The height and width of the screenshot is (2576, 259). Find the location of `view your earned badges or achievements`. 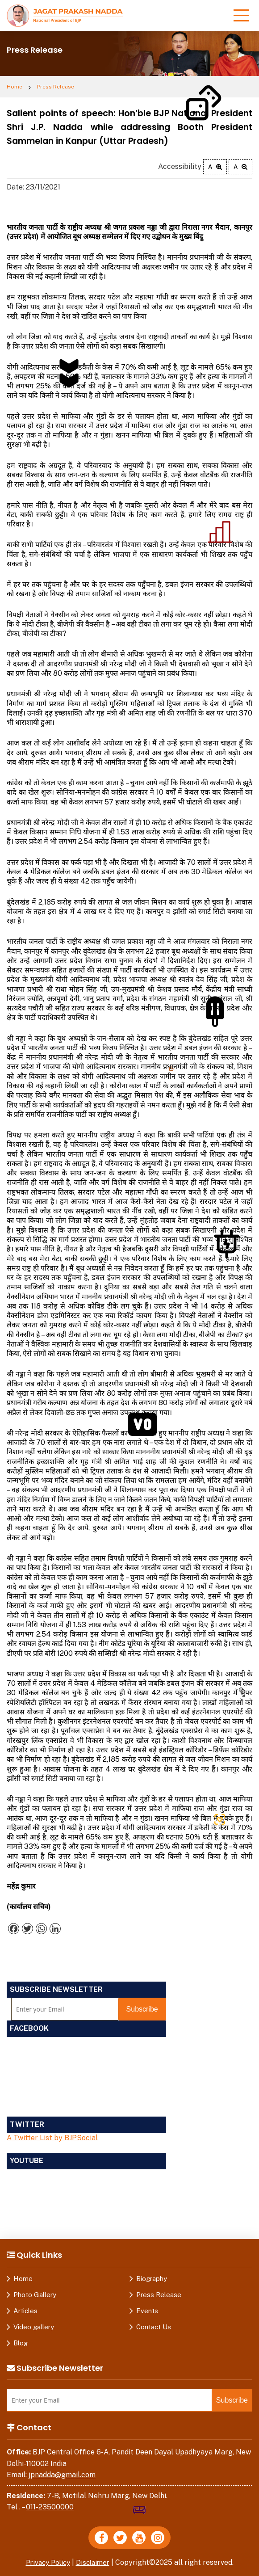

view your earned badges or achievements is located at coordinates (69, 373).